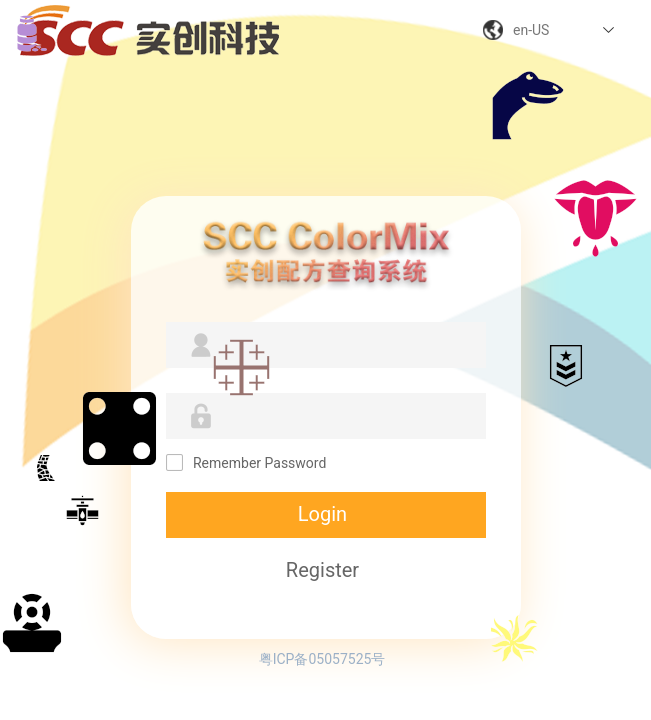 This screenshot has height=720, width=651. Describe the element at coordinates (241, 367) in the screenshot. I see `religious or faith-based content indicator` at that location.